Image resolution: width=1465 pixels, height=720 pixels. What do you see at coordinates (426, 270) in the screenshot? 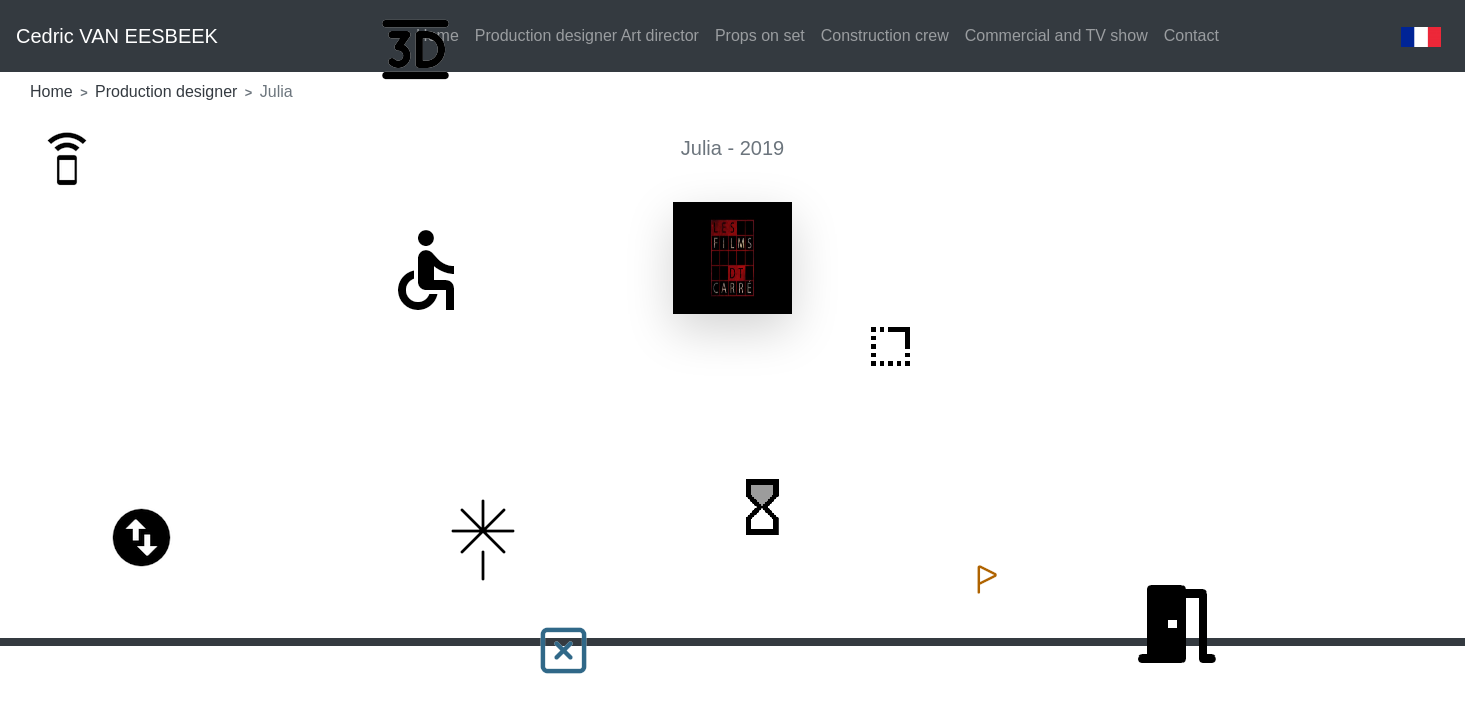
I see `indicates wheelchair accessibility` at bounding box center [426, 270].